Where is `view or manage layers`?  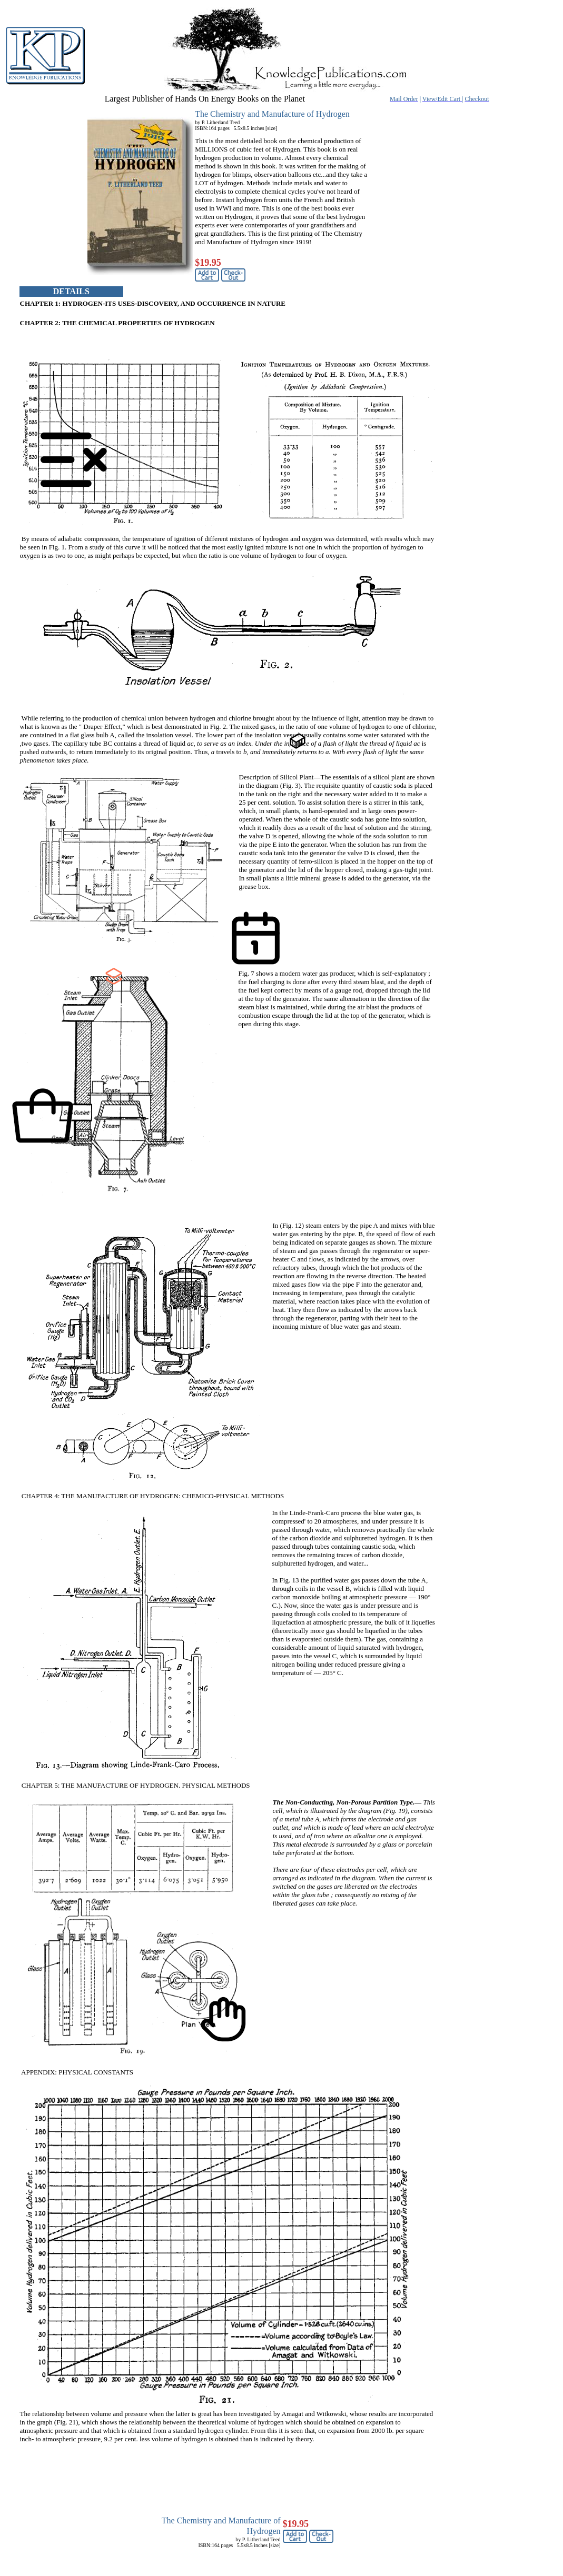
view or manage layers is located at coordinates (114, 976).